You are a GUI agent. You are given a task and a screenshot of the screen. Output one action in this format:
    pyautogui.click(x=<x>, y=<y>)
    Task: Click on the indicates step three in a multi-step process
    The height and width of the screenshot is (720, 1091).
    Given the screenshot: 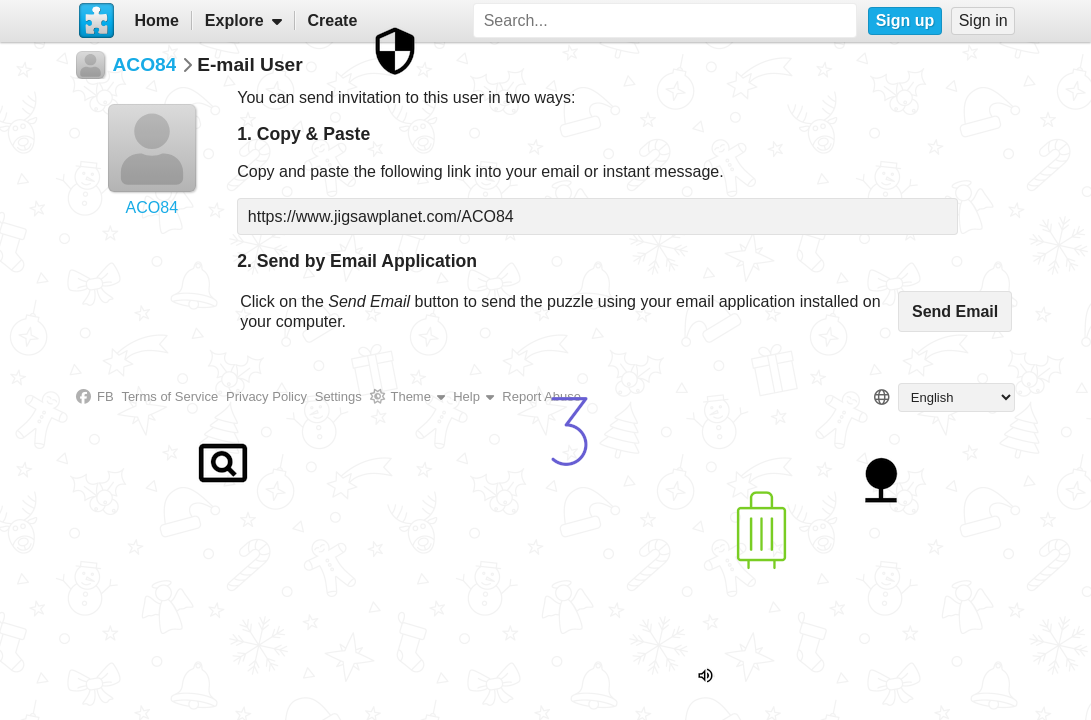 What is the action you would take?
    pyautogui.click(x=569, y=431)
    